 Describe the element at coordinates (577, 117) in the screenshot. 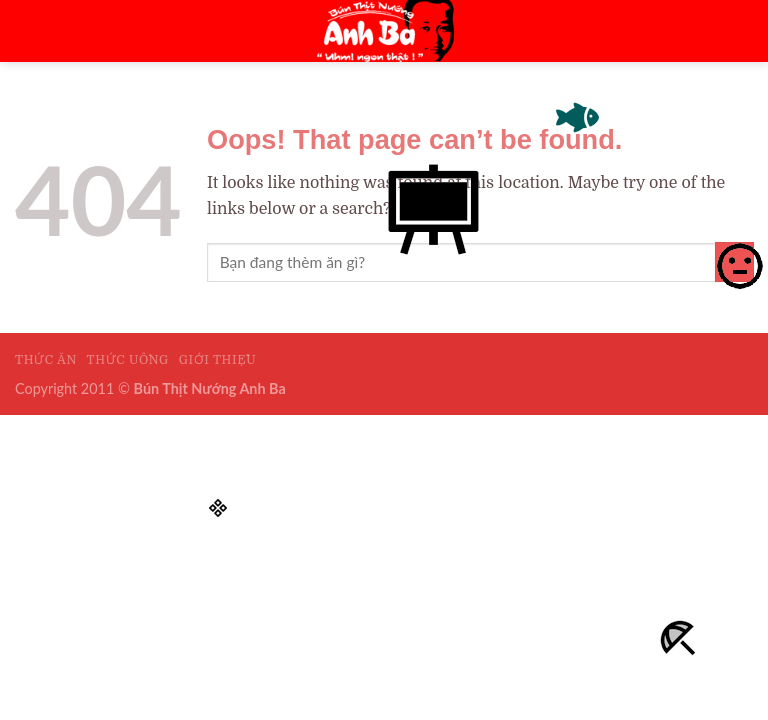

I see `access aquarium or fish-related features` at that location.